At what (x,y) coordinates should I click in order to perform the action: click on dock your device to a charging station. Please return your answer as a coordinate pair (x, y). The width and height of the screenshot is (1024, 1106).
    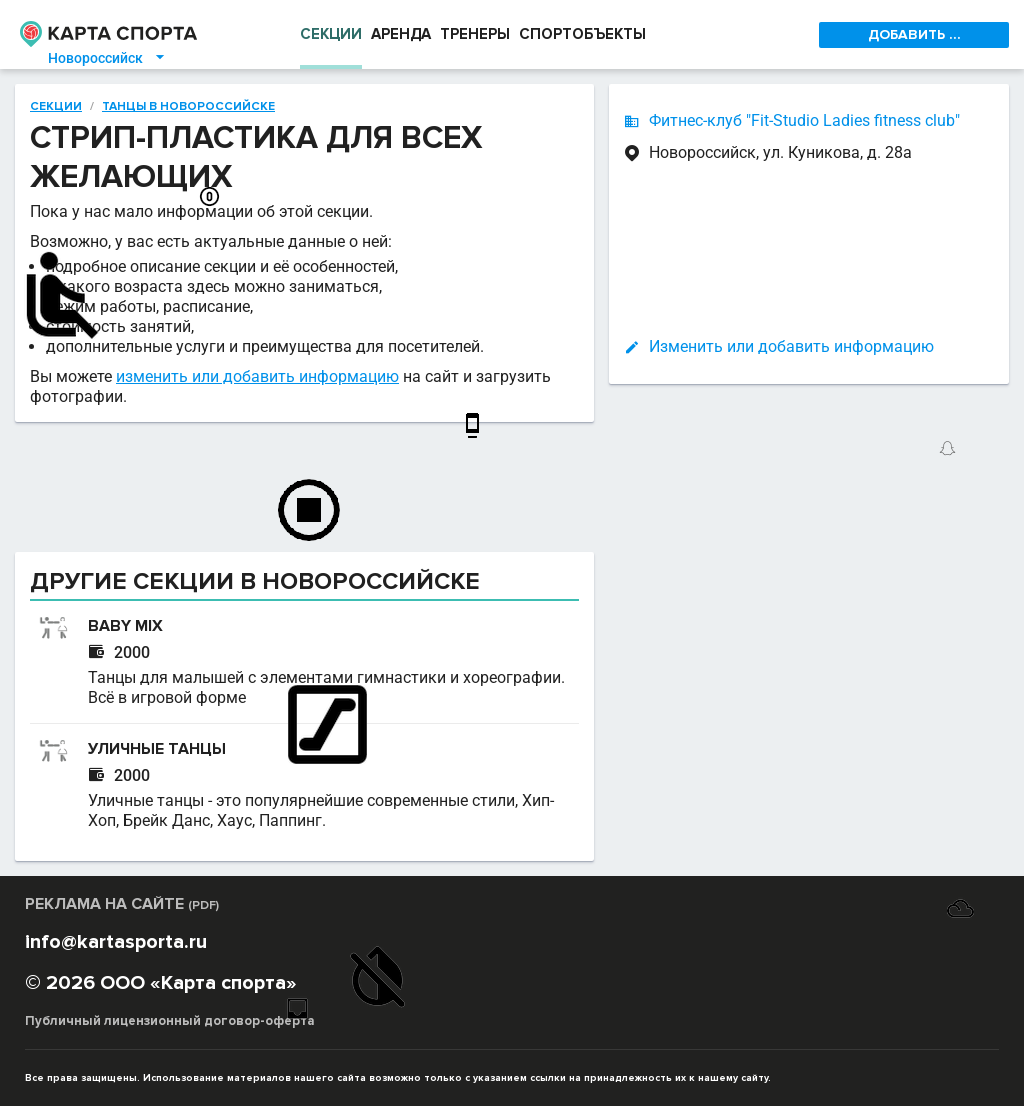
    Looking at the image, I should click on (472, 425).